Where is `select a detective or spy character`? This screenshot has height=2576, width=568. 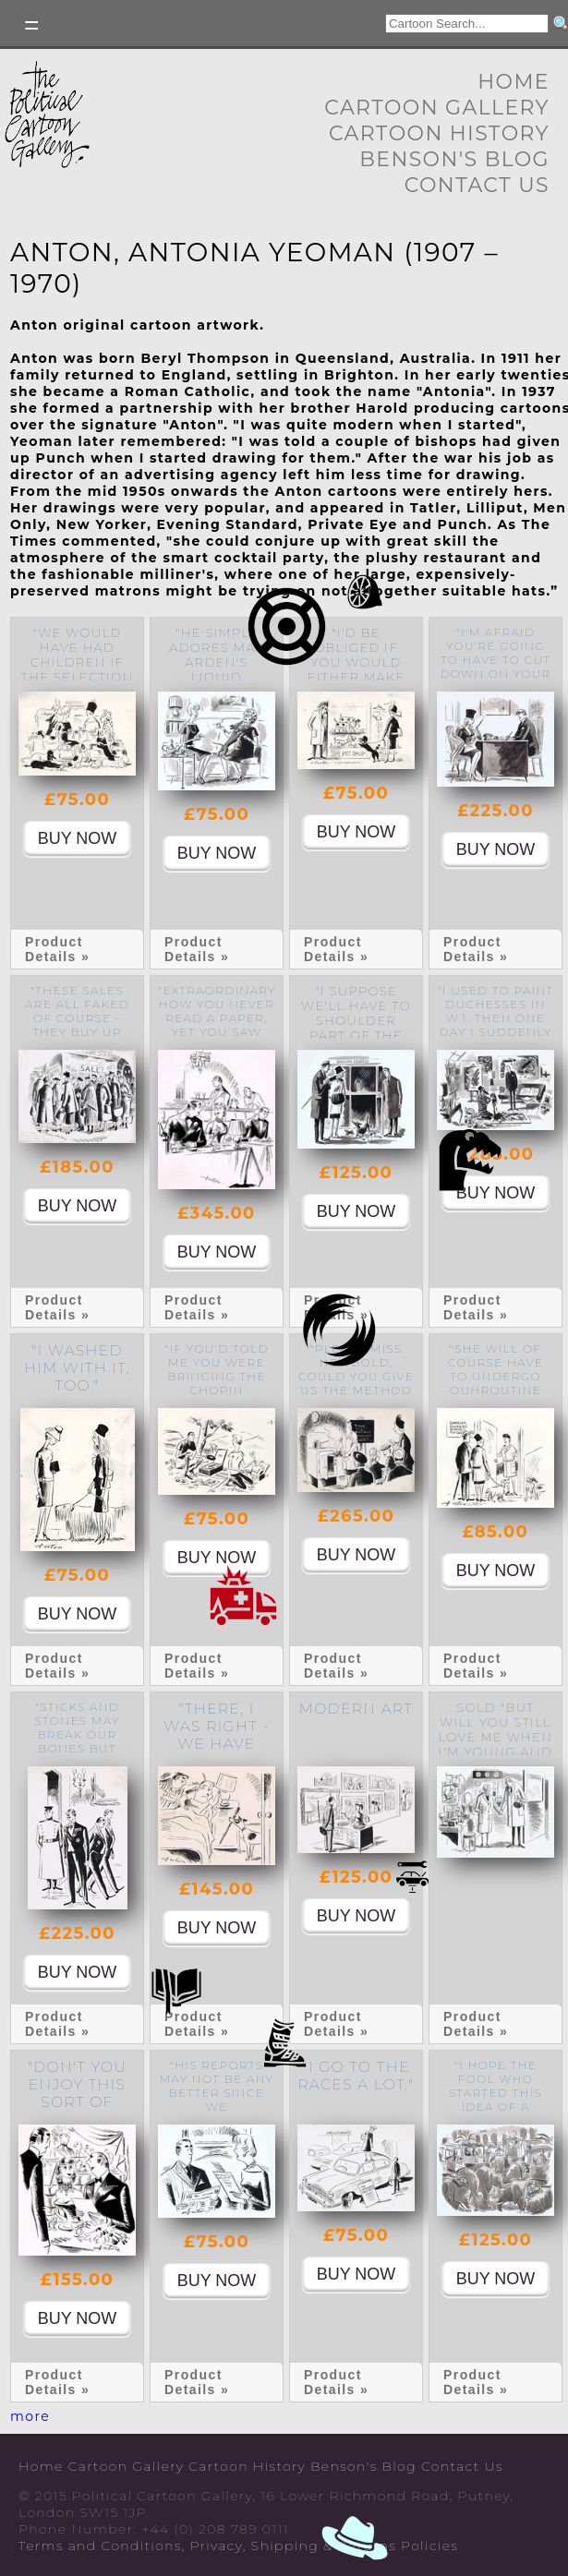
select a detective or spy character is located at coordinates (355, 2538).